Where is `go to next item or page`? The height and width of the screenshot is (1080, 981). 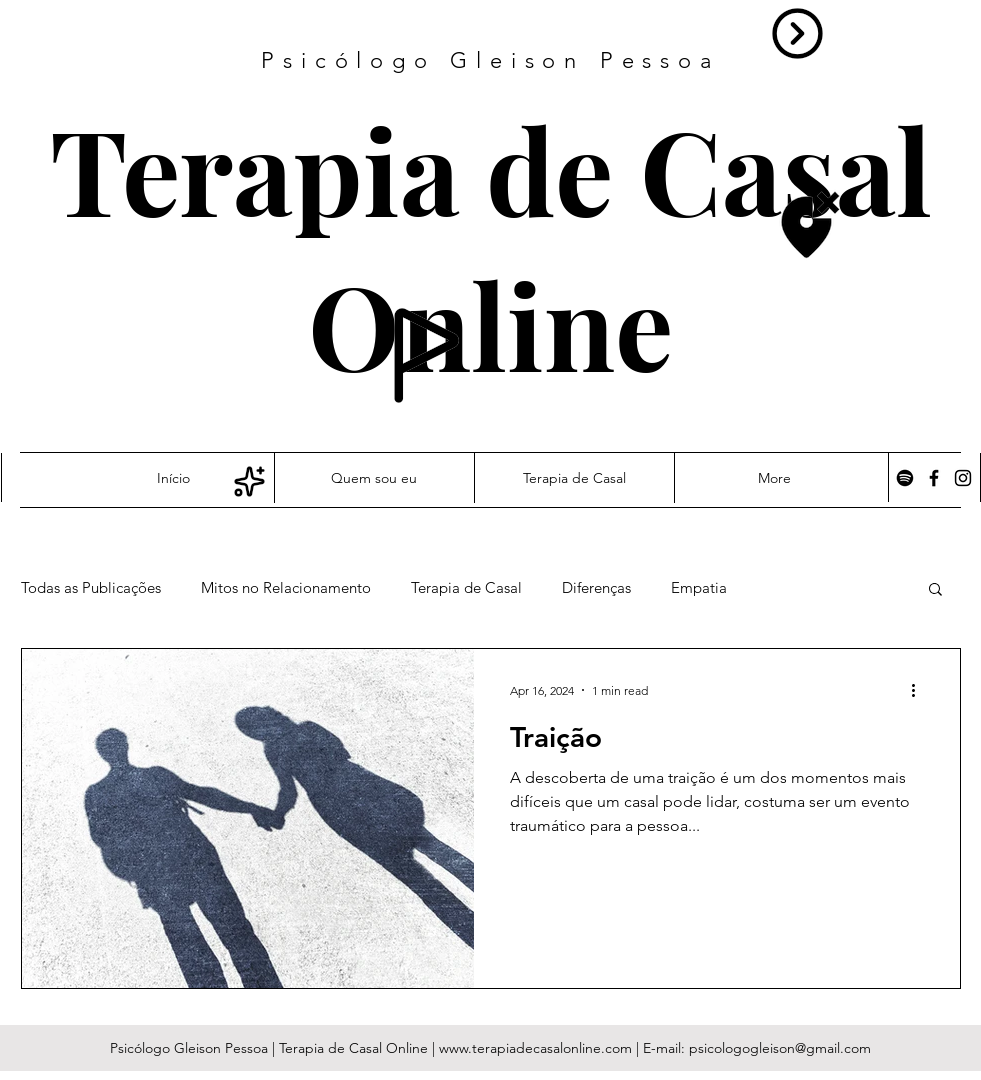
go to next item or page is located at coordinates (797, 33).